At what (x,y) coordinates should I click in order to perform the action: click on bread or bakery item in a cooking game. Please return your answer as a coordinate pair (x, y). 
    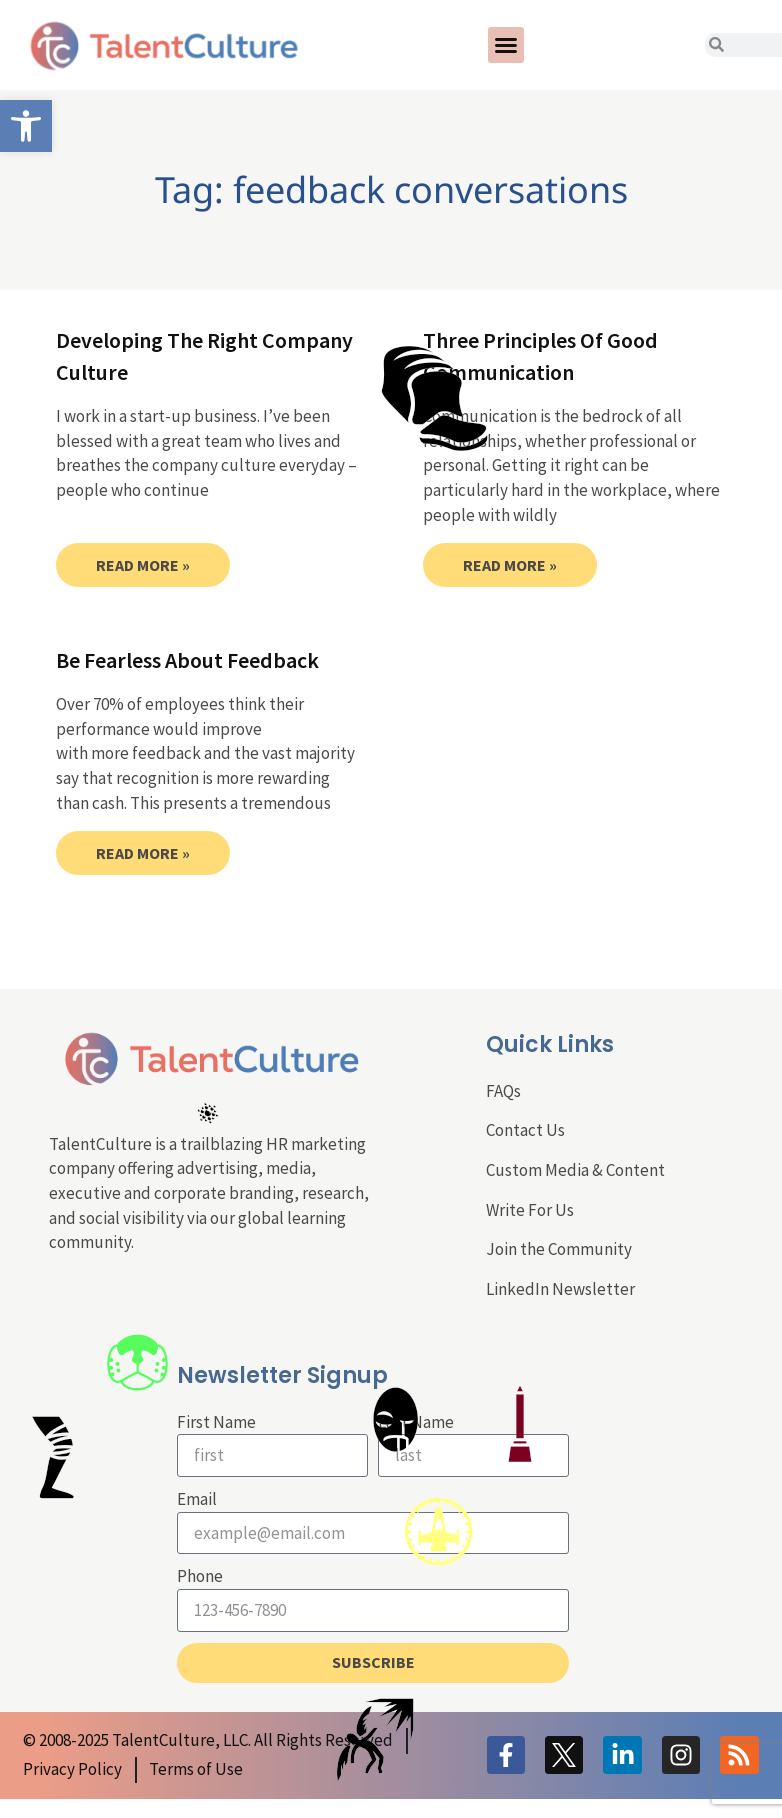
    Looking at the image, I should click on (434, 399).